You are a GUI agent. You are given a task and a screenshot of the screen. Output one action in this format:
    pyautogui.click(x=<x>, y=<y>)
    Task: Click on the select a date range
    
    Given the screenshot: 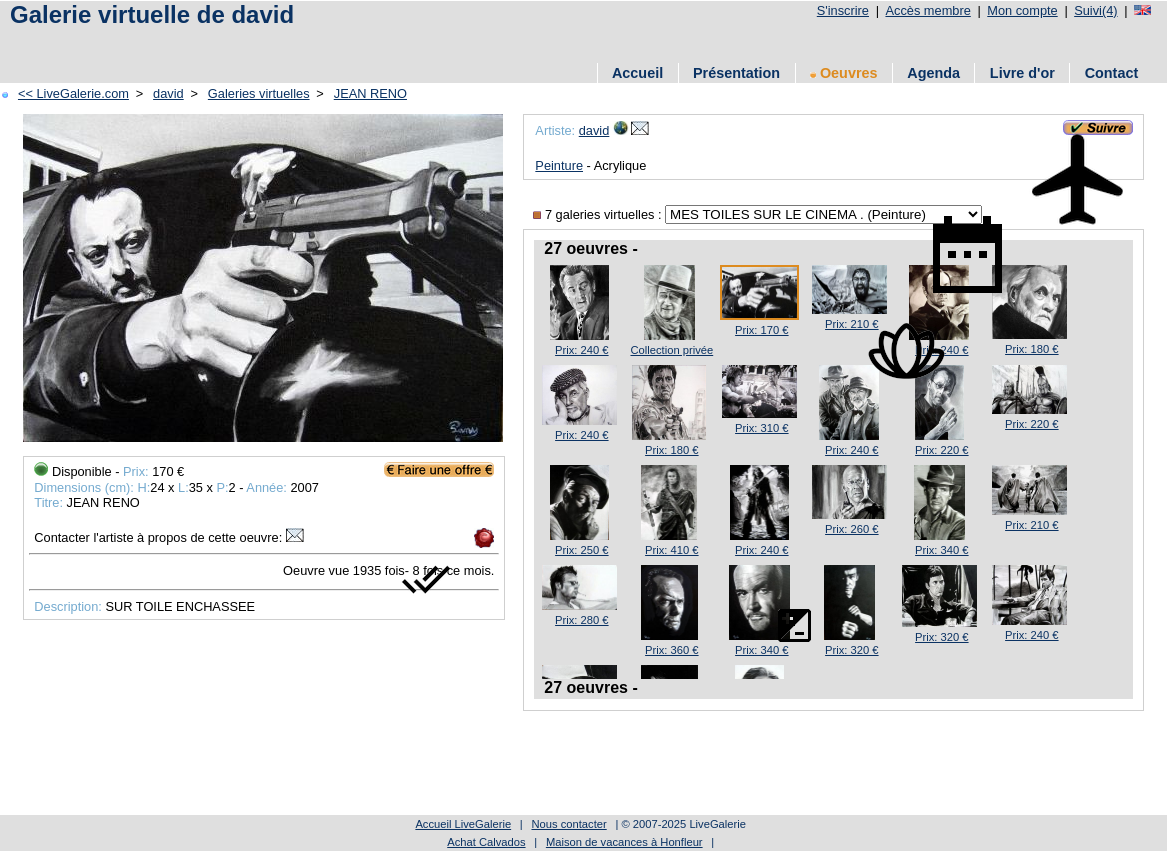 What is the action you would take?
    pyautogui.click(x=967, y=254)
    